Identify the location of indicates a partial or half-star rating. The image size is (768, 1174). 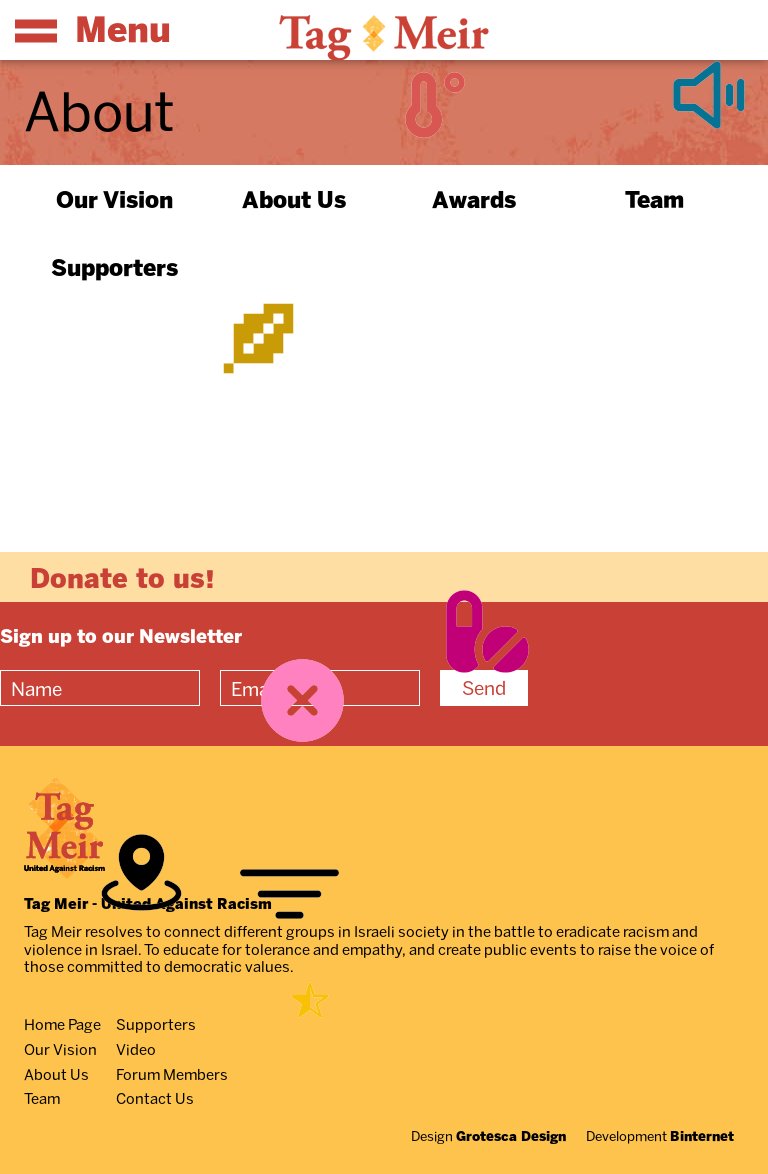
(310, 1000).